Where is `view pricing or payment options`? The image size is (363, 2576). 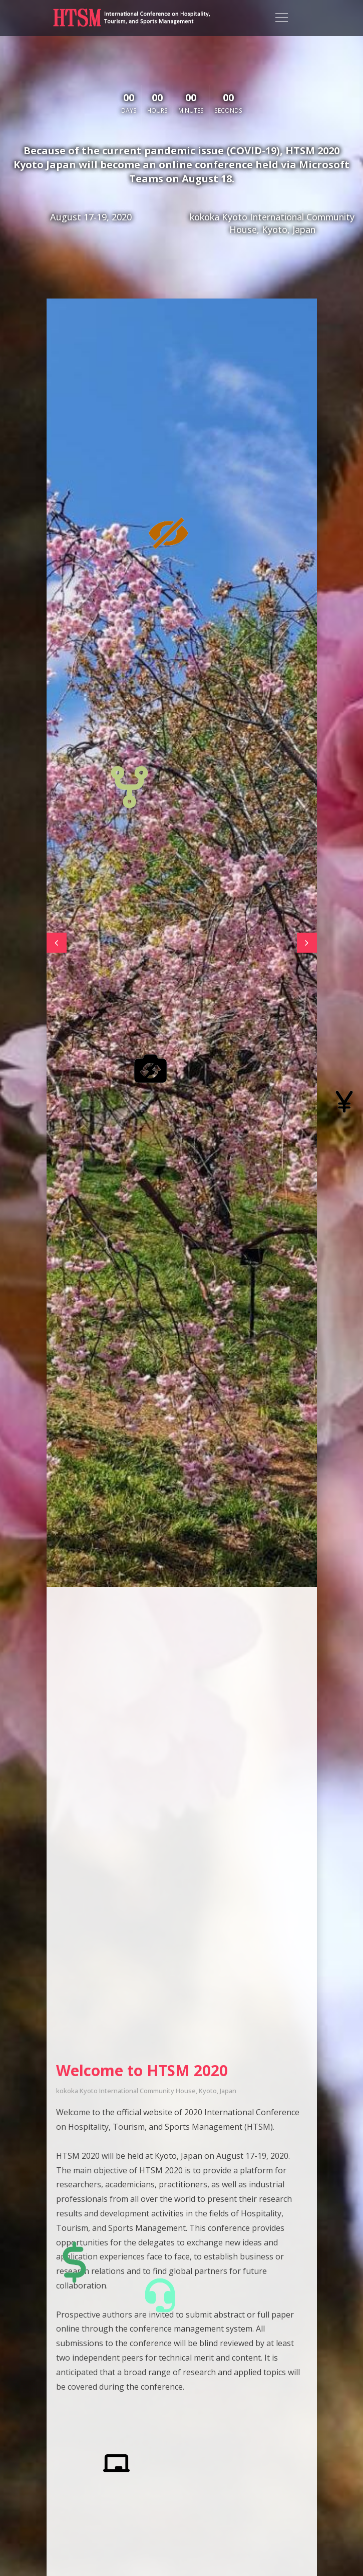 view pricing or payment options is located at coordinates (74, 2262).